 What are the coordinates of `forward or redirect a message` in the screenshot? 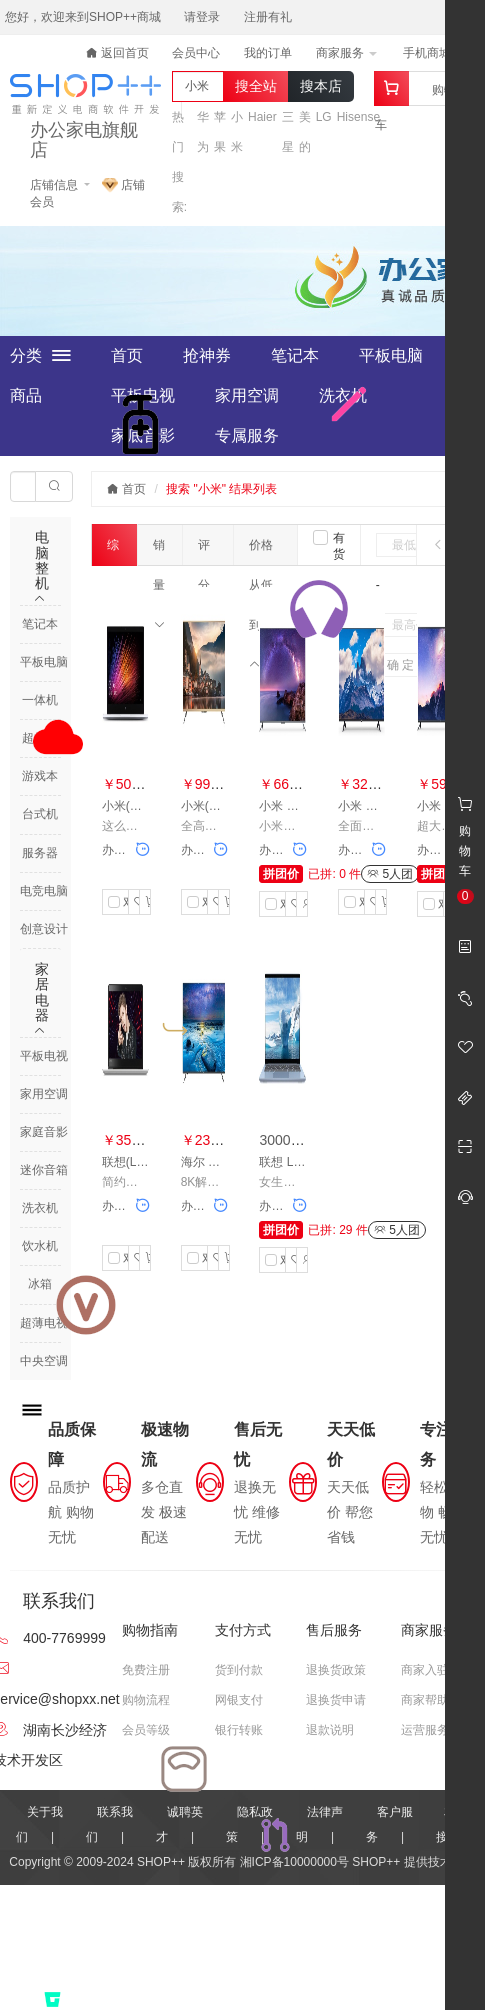 It's located at (175, 1029).